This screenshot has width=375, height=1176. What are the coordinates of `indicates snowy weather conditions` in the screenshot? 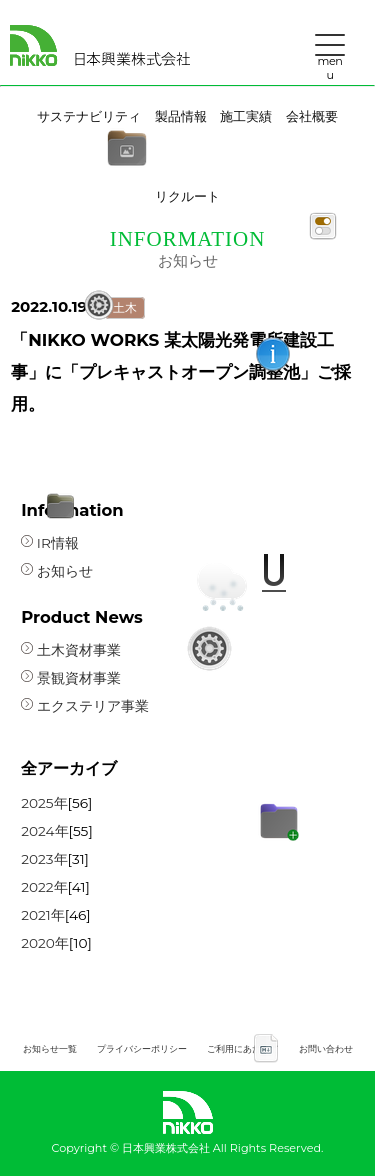 It's located at (222, 586).